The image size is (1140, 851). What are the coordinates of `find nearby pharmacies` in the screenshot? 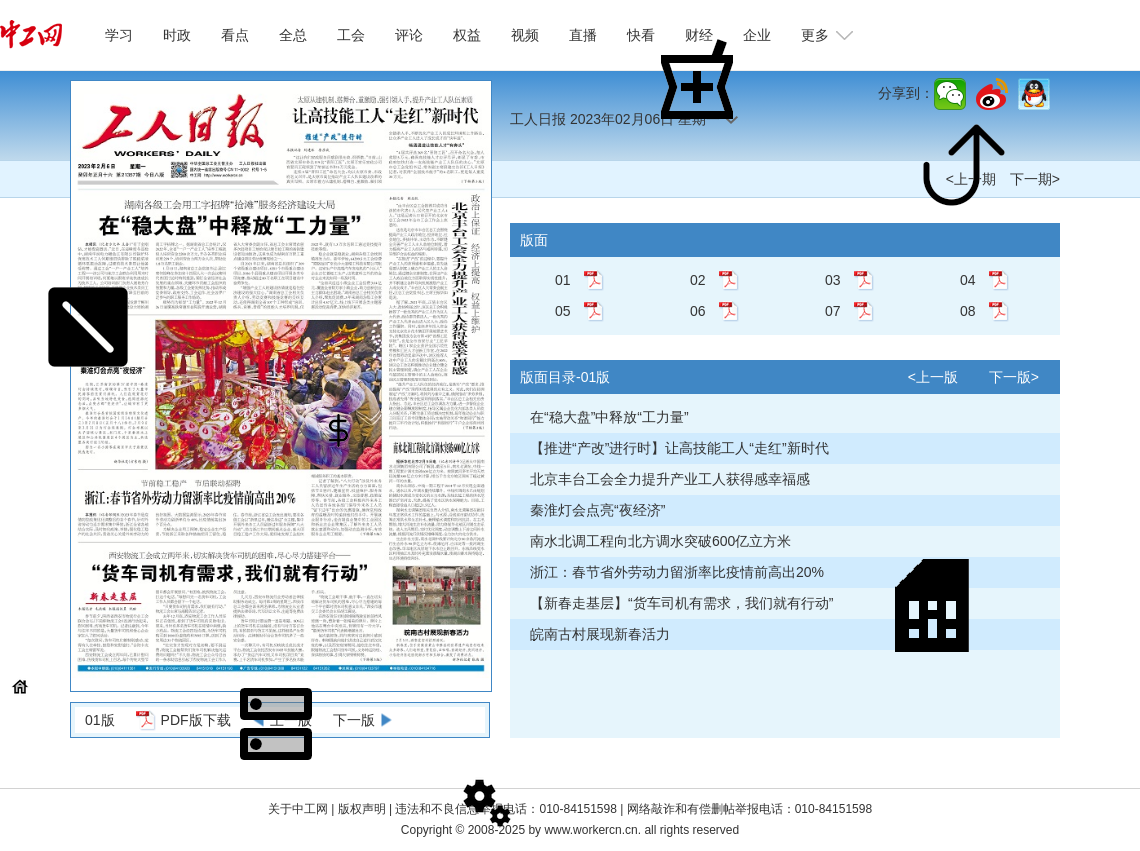 It's located at (697, 83).